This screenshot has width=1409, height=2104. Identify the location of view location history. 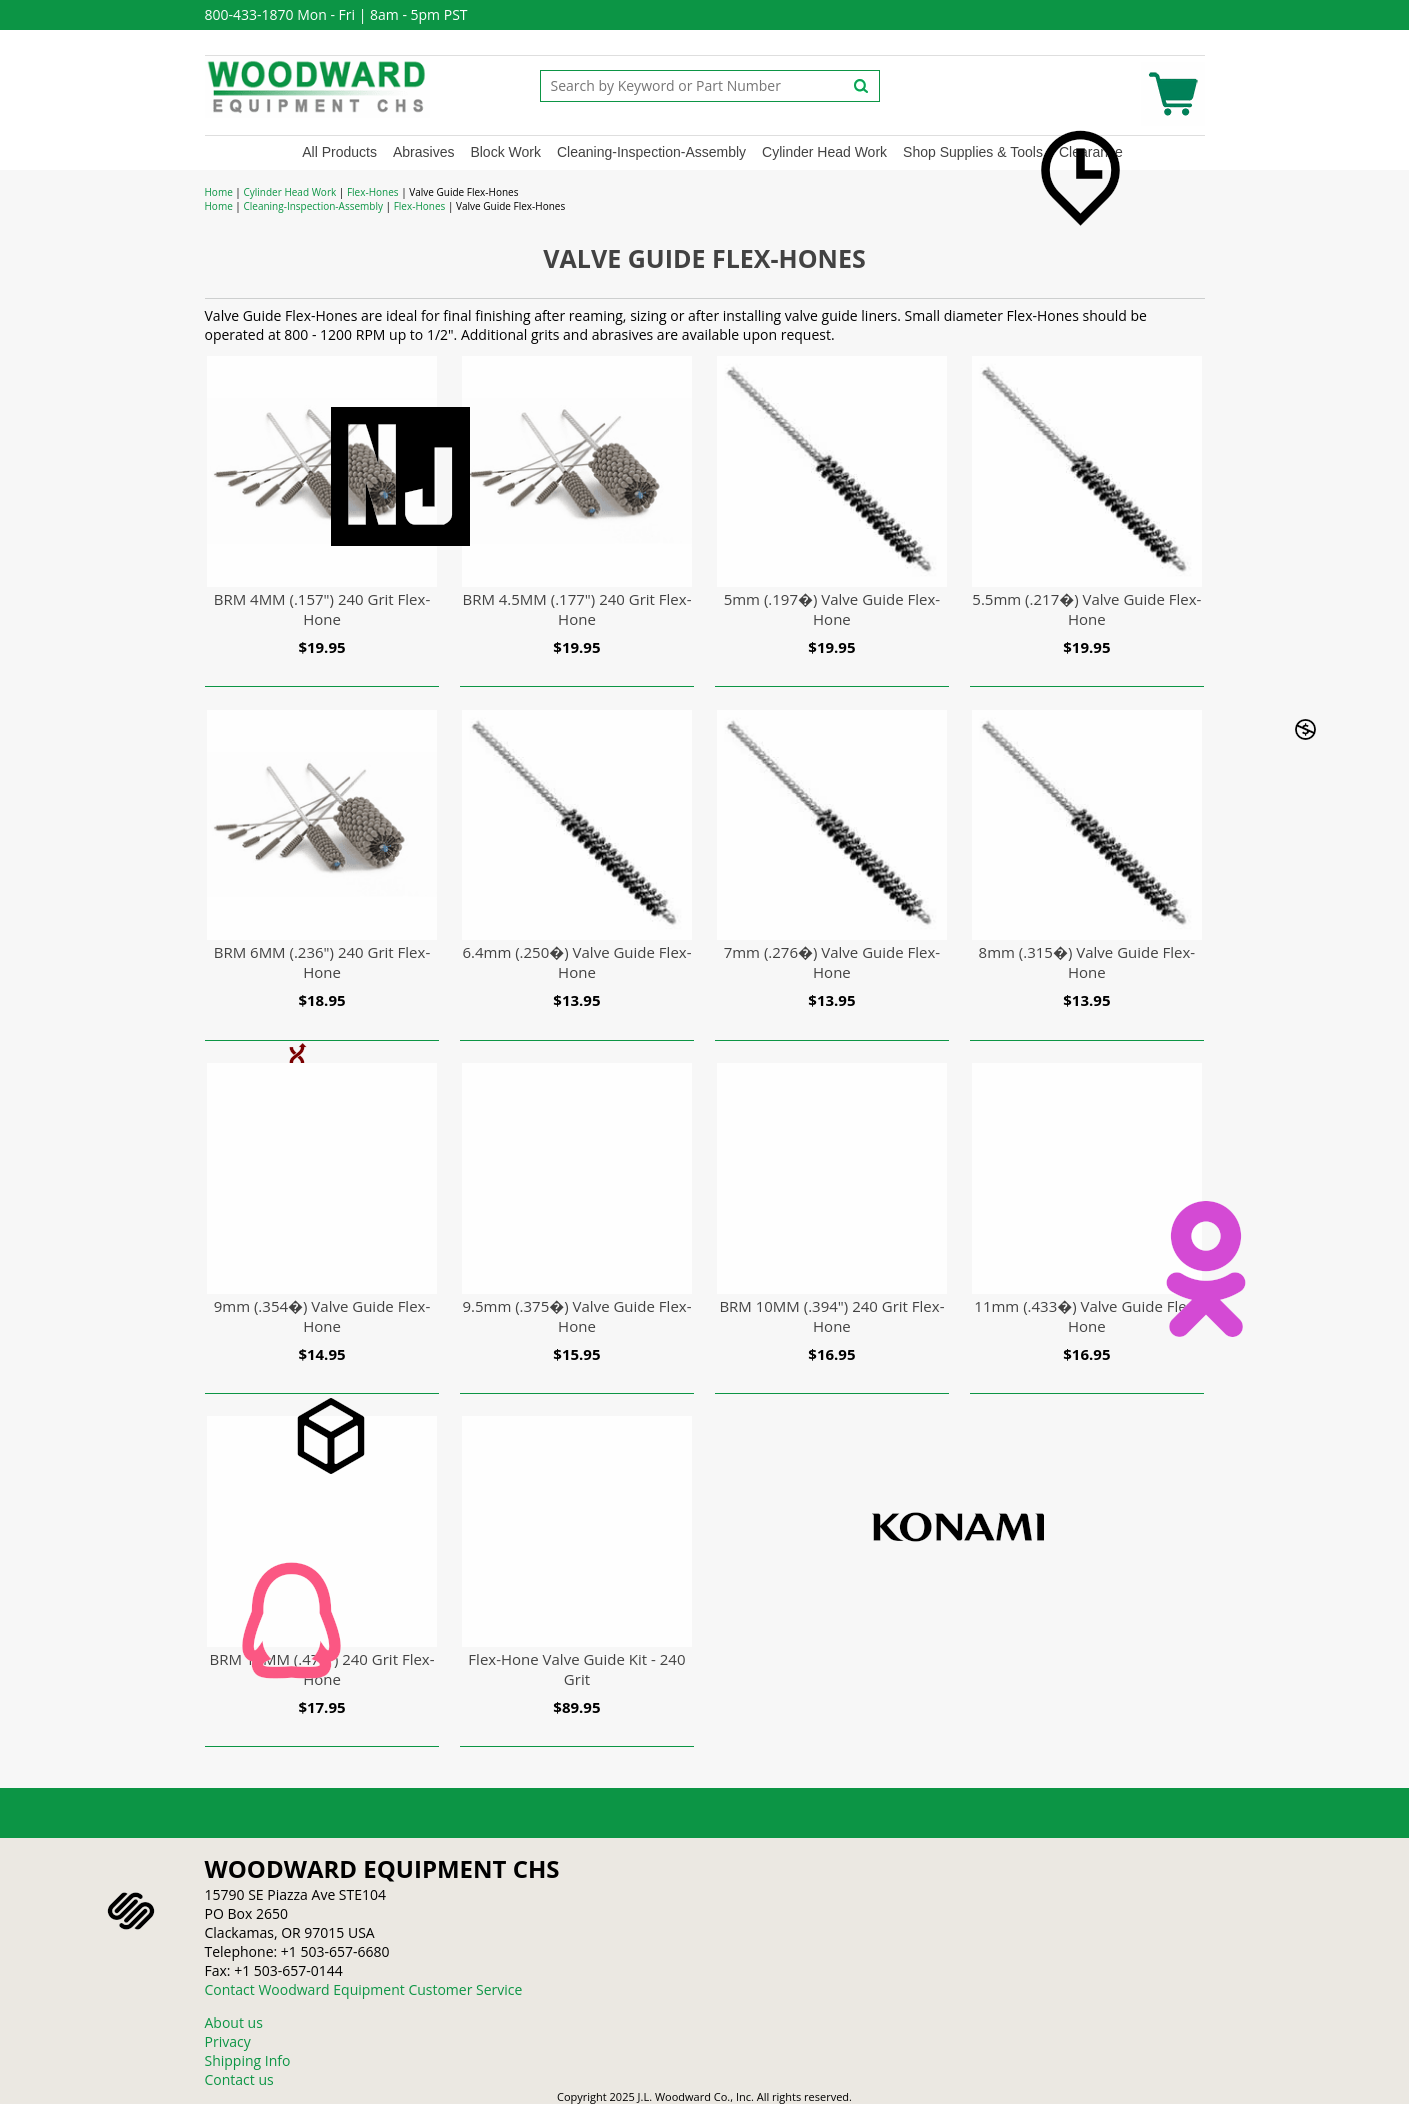
(1080, 174).